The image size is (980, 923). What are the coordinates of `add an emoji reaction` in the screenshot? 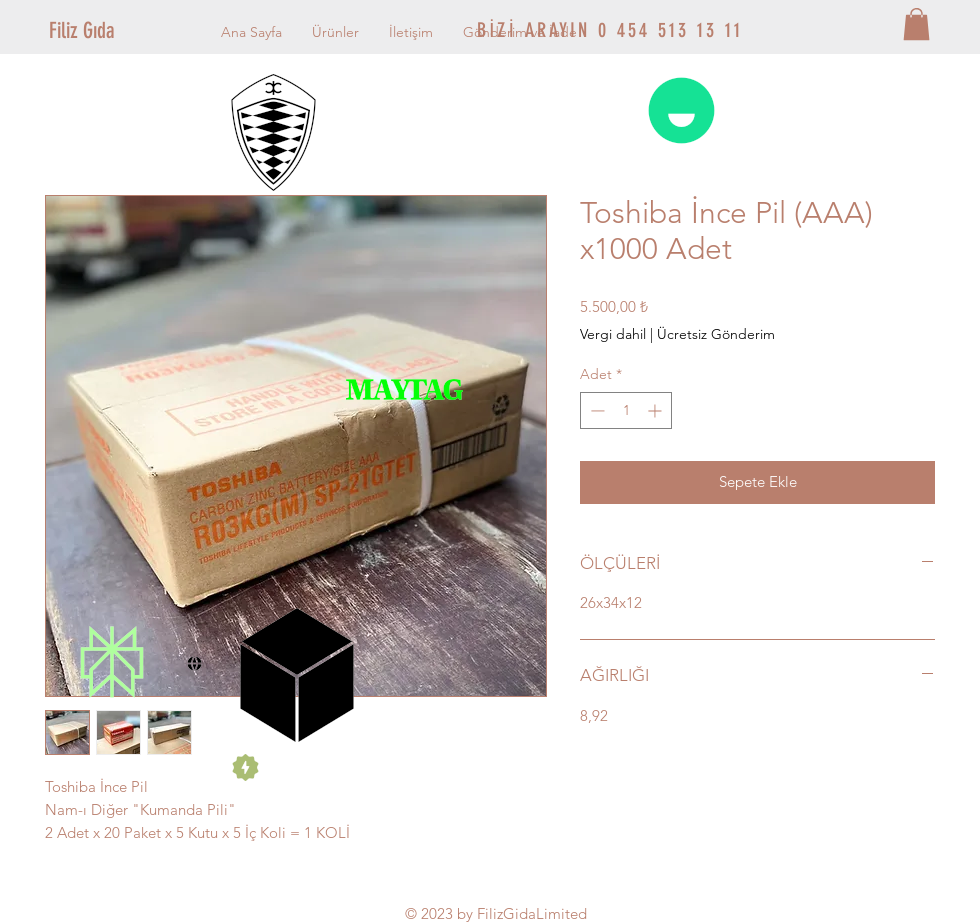 It's located at (681, 110).